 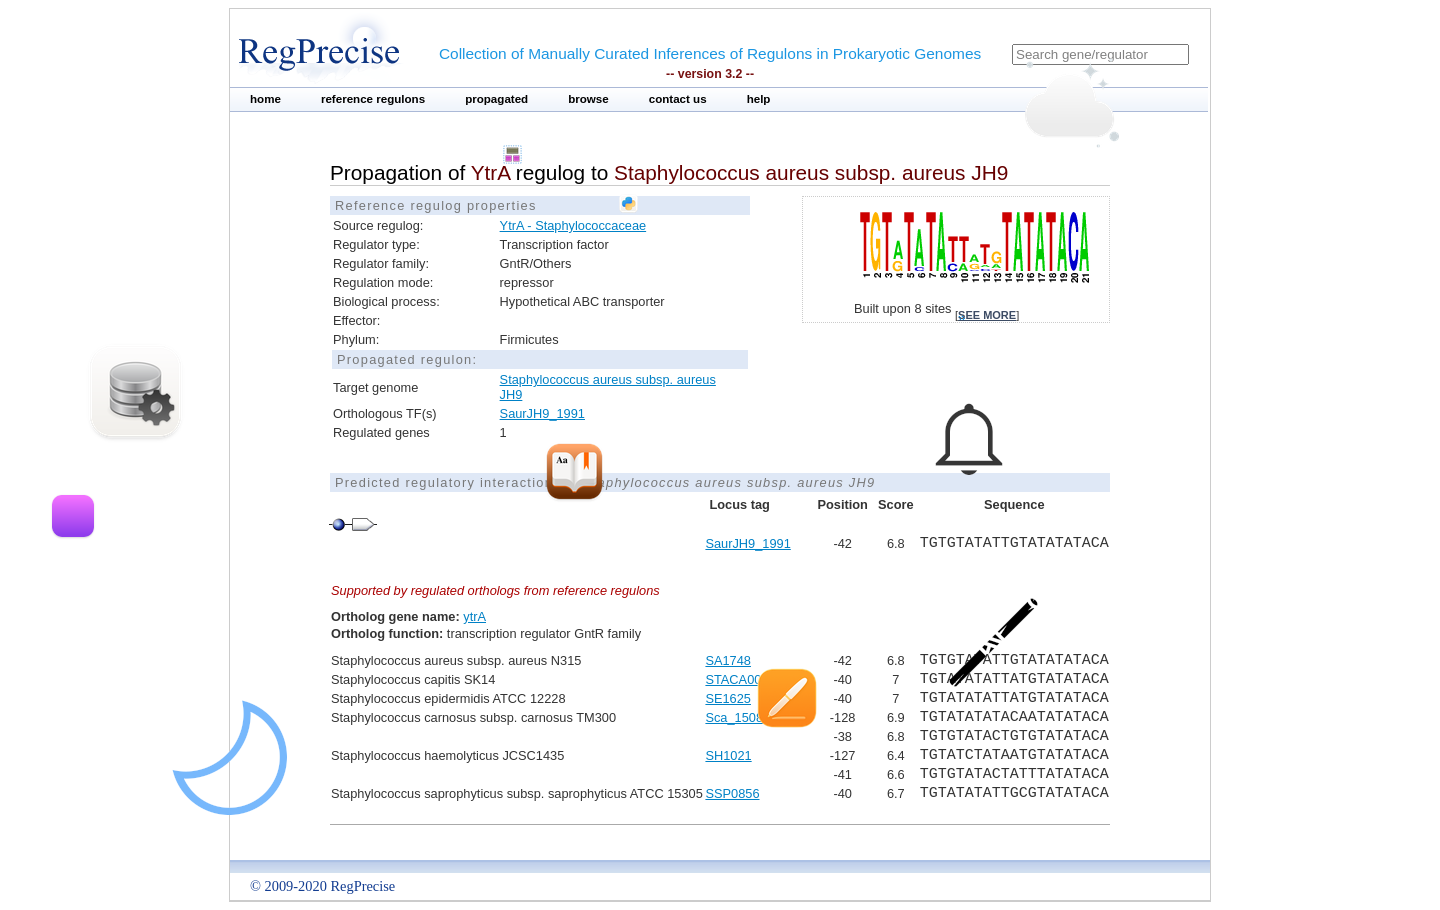 I want to click on select bo staff as your weapon, so click(x=993, y=642).